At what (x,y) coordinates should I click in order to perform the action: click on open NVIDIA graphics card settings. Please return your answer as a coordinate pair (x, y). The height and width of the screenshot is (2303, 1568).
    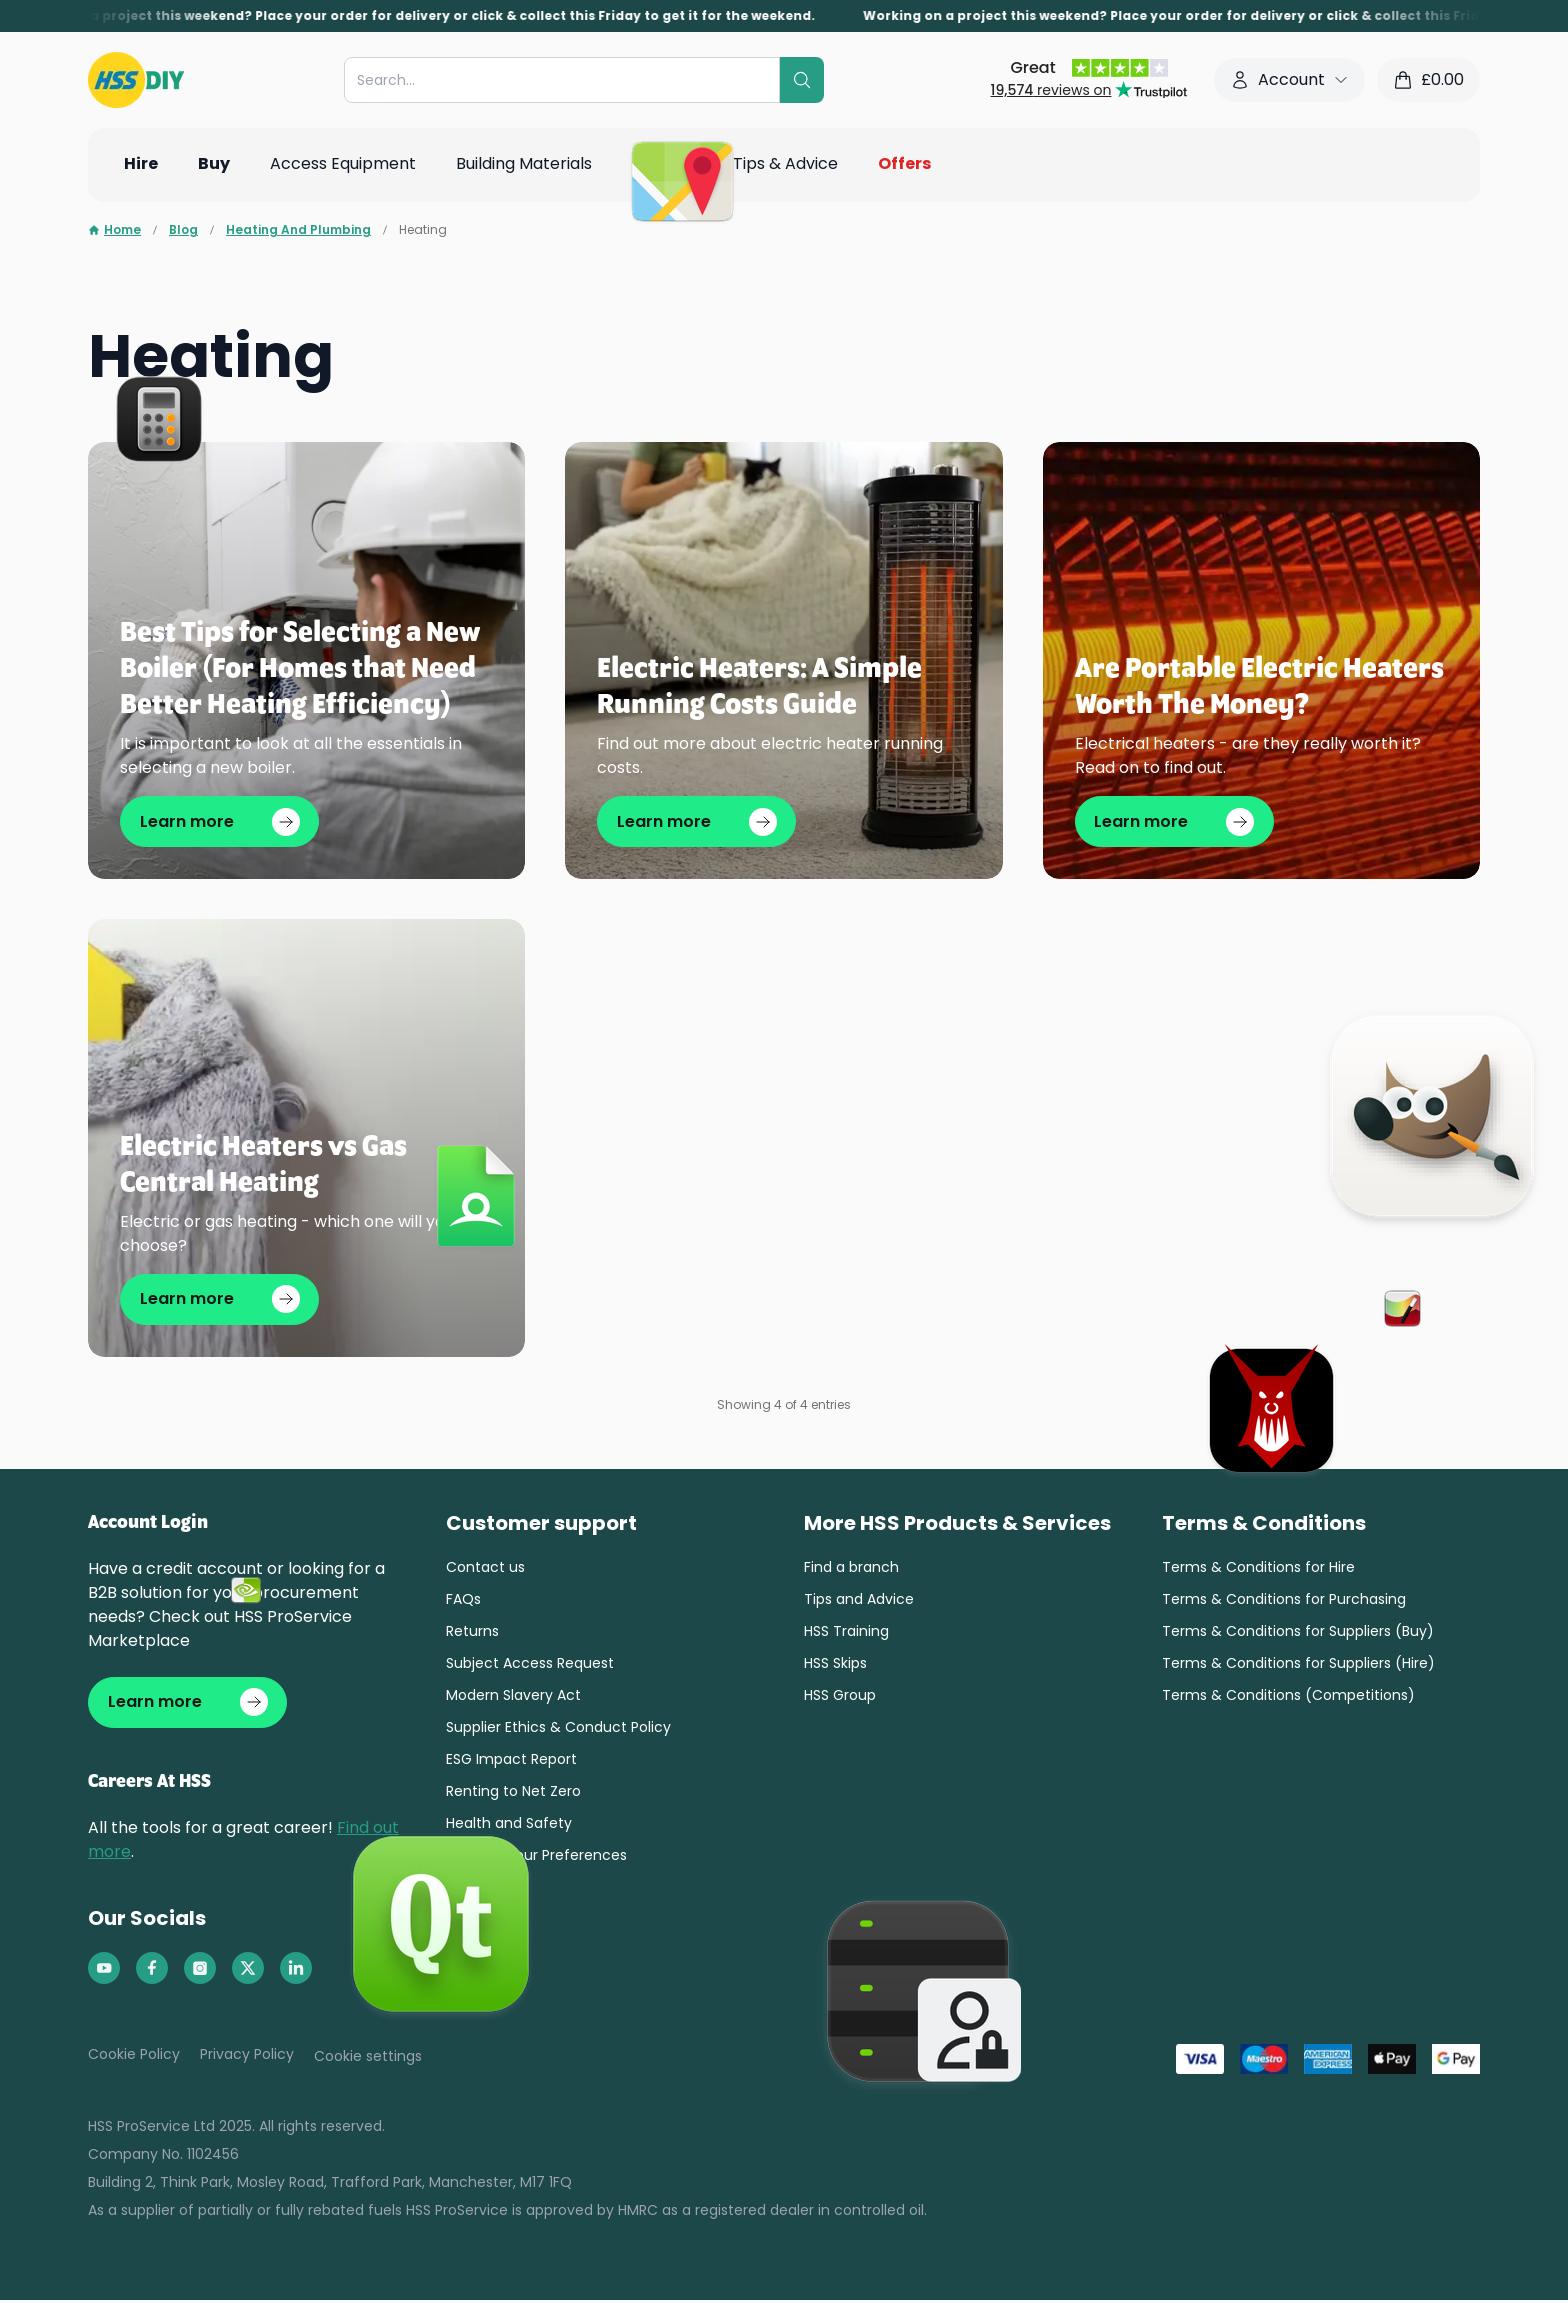
    Looking at the image, I should click on (246, 1590).